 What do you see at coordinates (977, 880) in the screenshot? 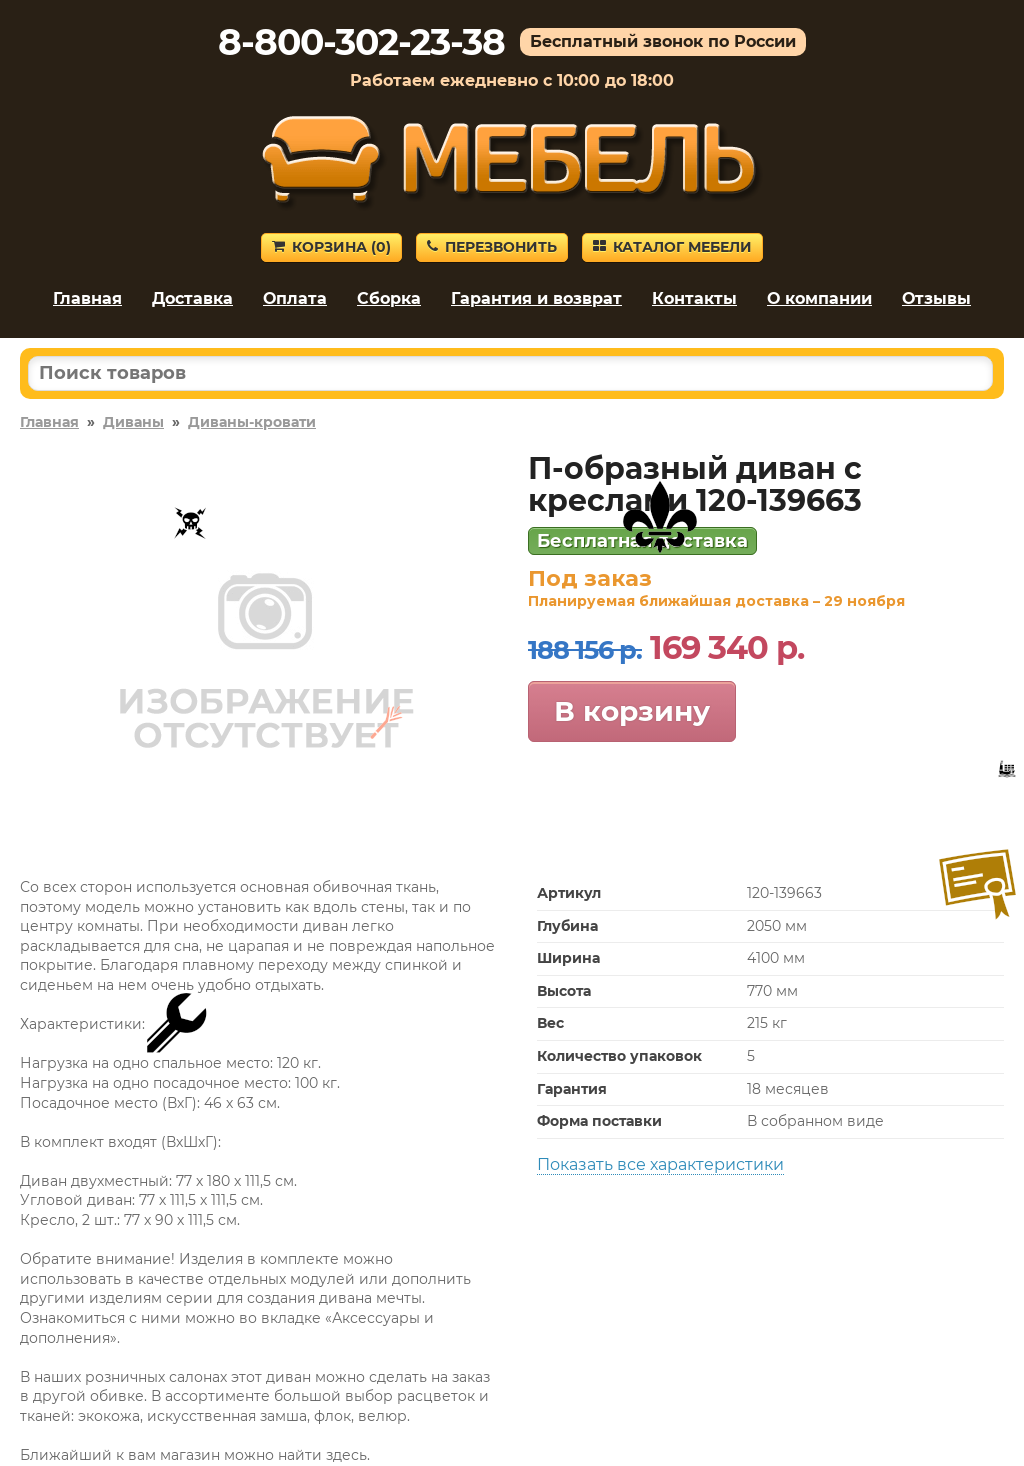
I see `view your certificates or achievements` at bounding box center [977, 880].